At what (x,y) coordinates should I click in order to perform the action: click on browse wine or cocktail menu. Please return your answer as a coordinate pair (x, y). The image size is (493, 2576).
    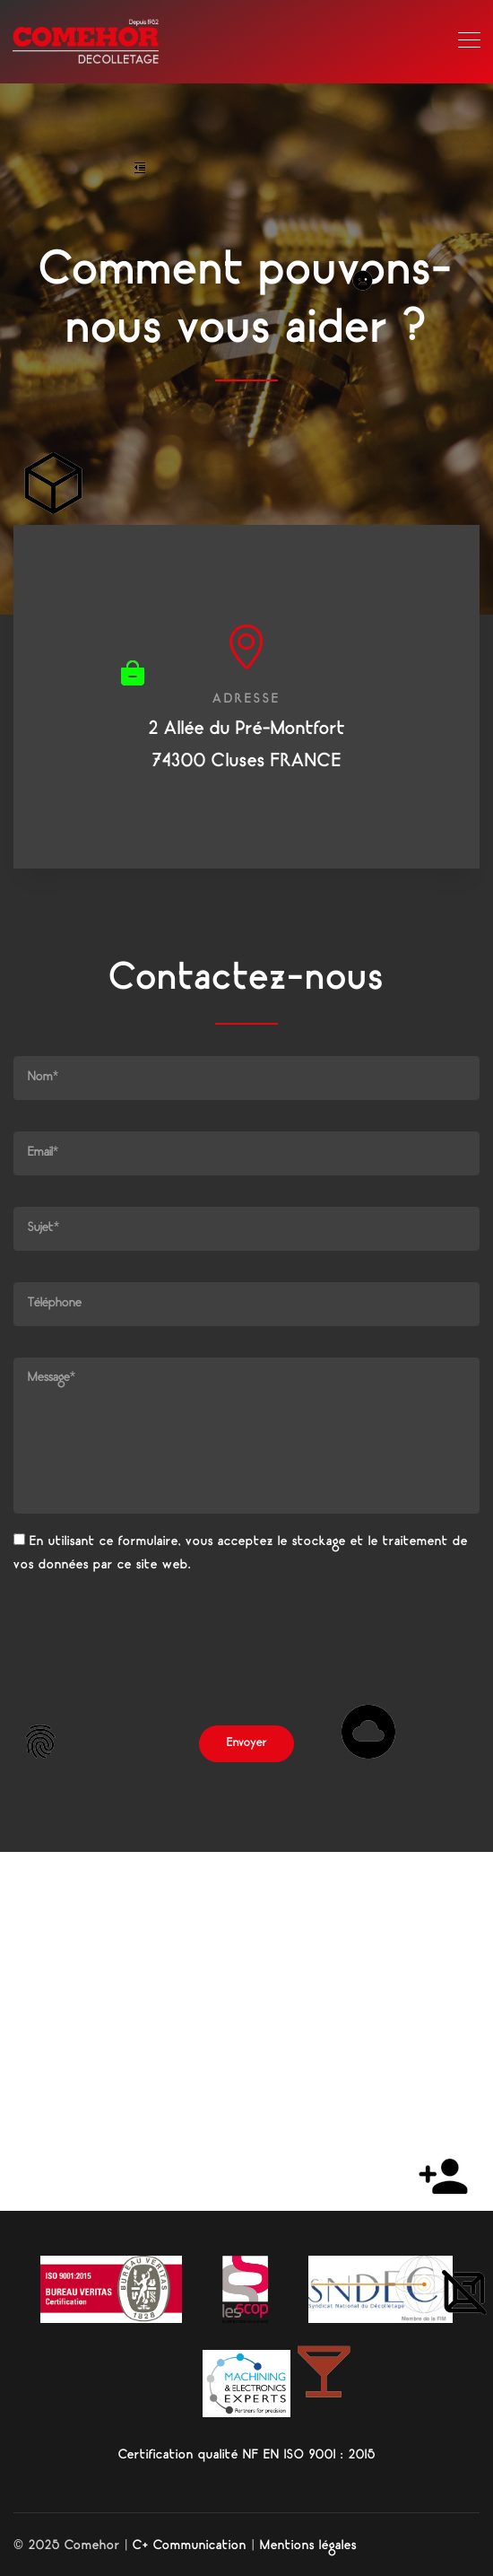
    Looking at the image, I should click on (324, 2371).